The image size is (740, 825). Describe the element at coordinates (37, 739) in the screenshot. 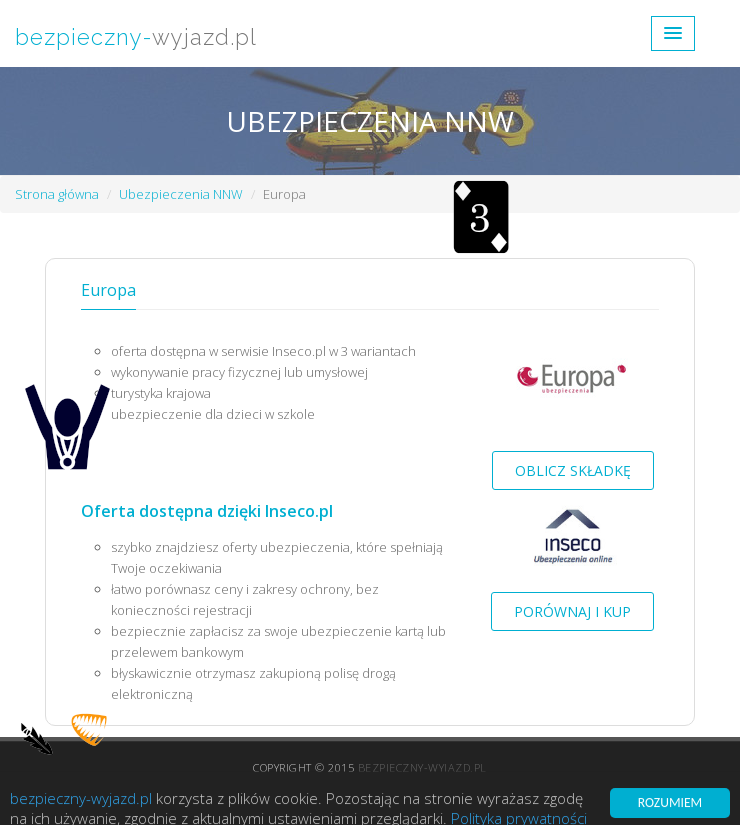

I see `equip a spear weapon in game` at that location.